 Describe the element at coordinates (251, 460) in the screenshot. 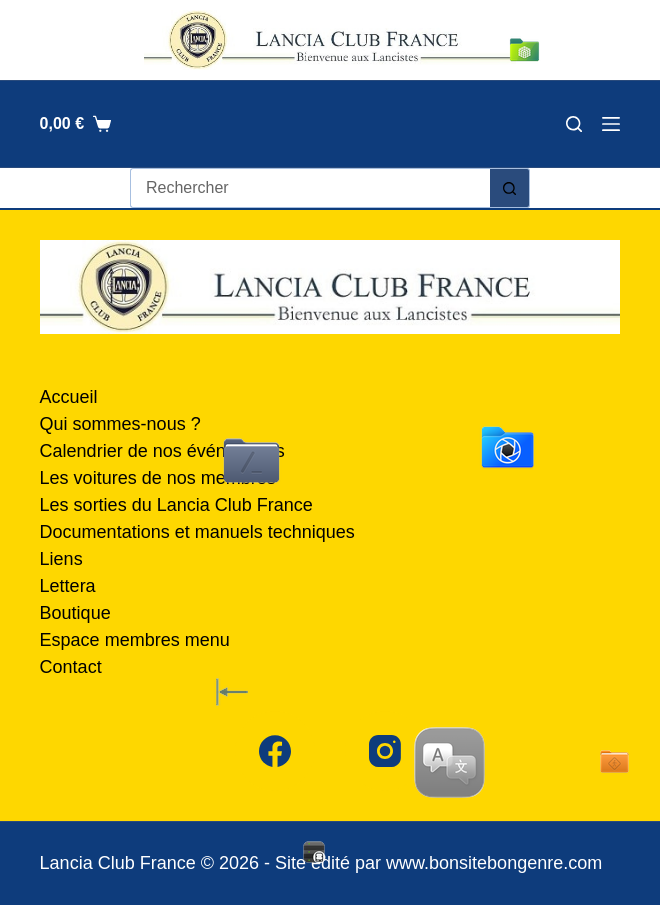

I see `access the root directory` at that location.